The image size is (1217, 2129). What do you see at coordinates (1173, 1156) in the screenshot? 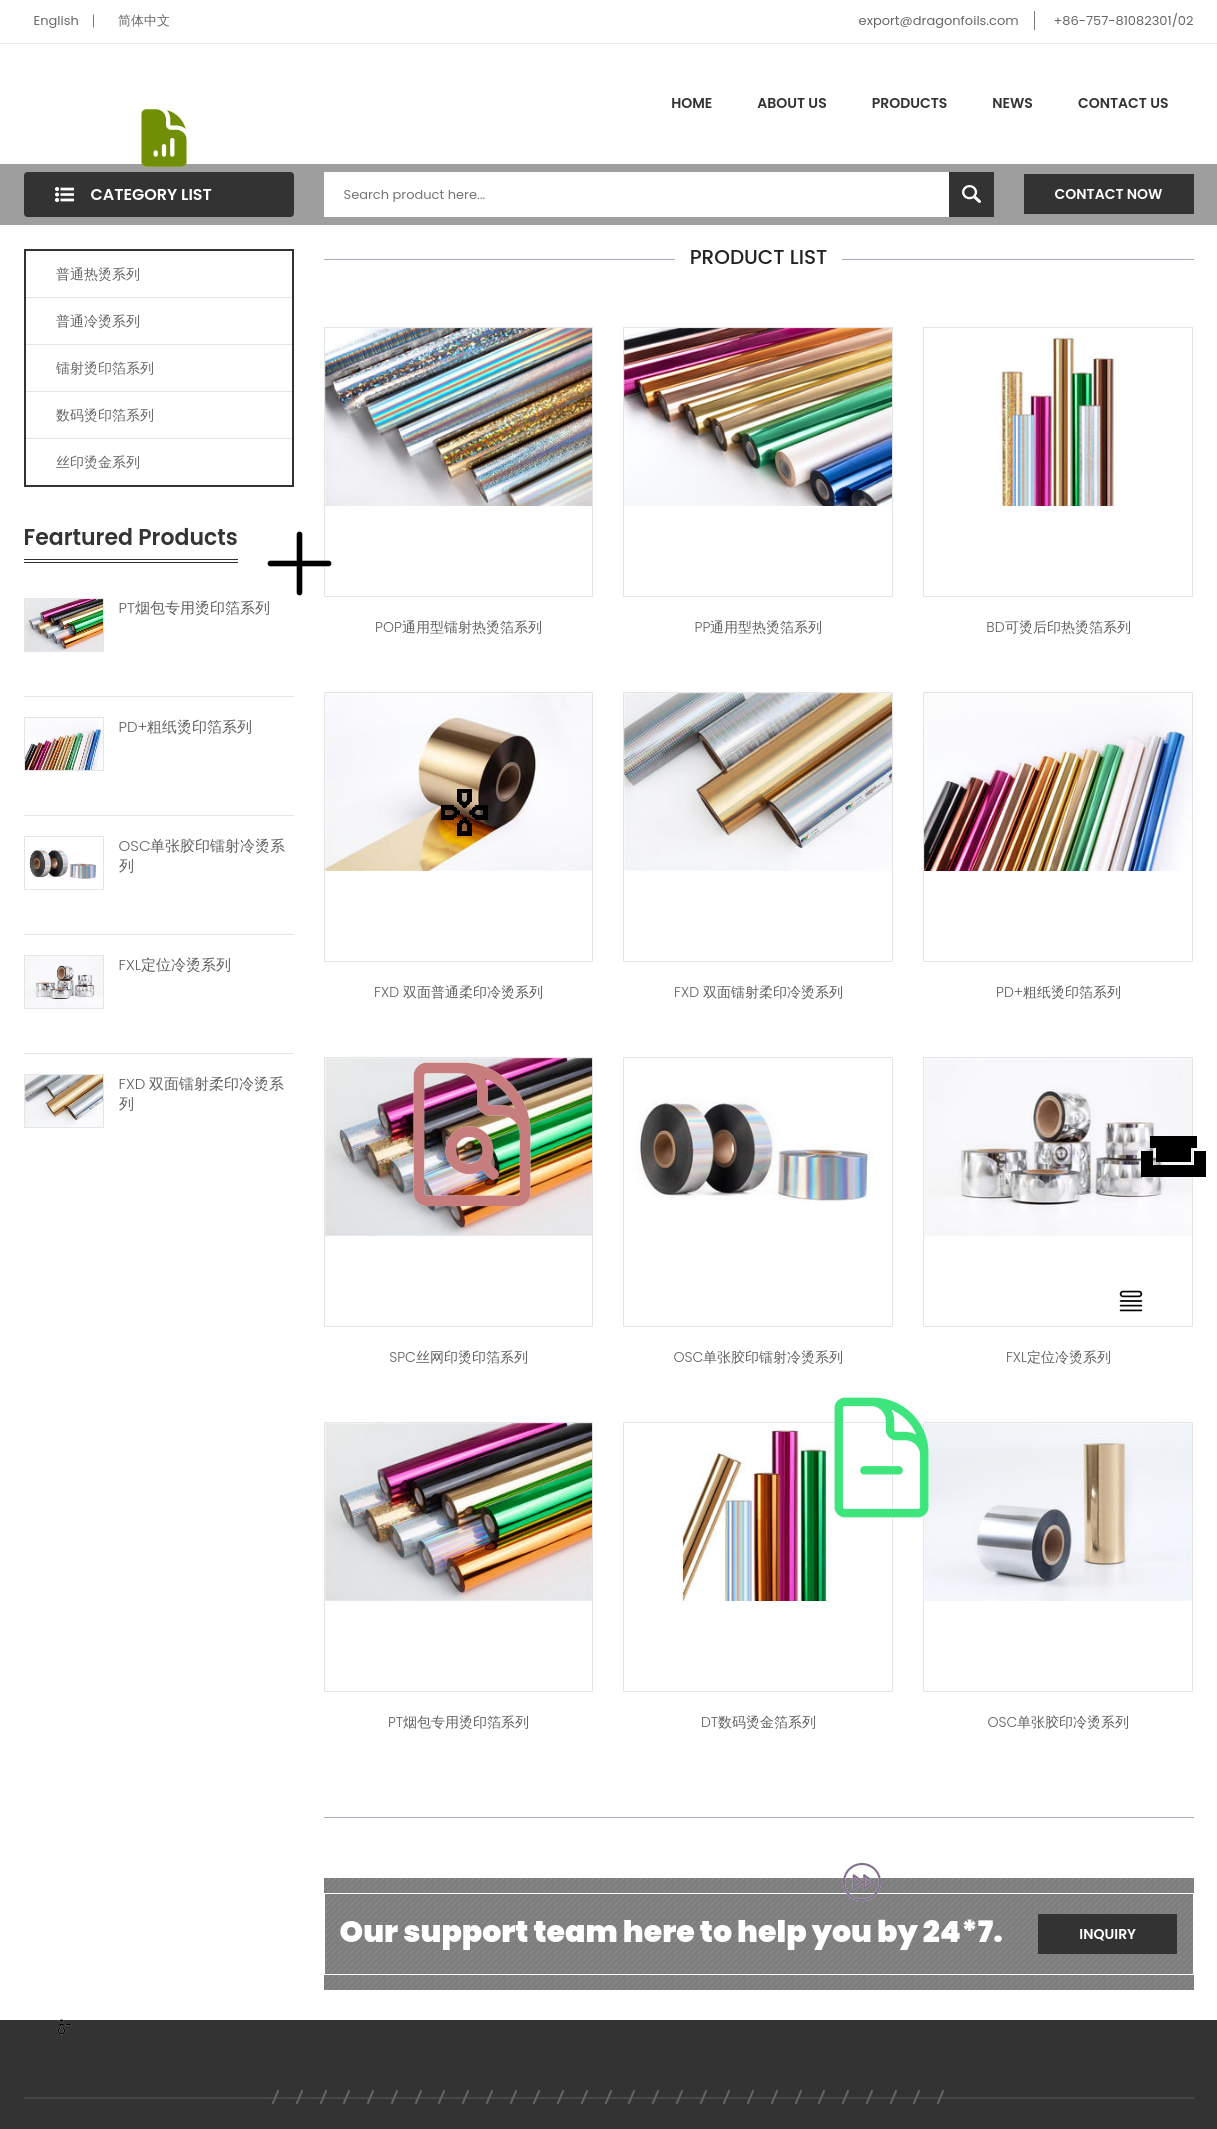
I see `view weekend or leisure activities` at bounding box center [1173, 1156].